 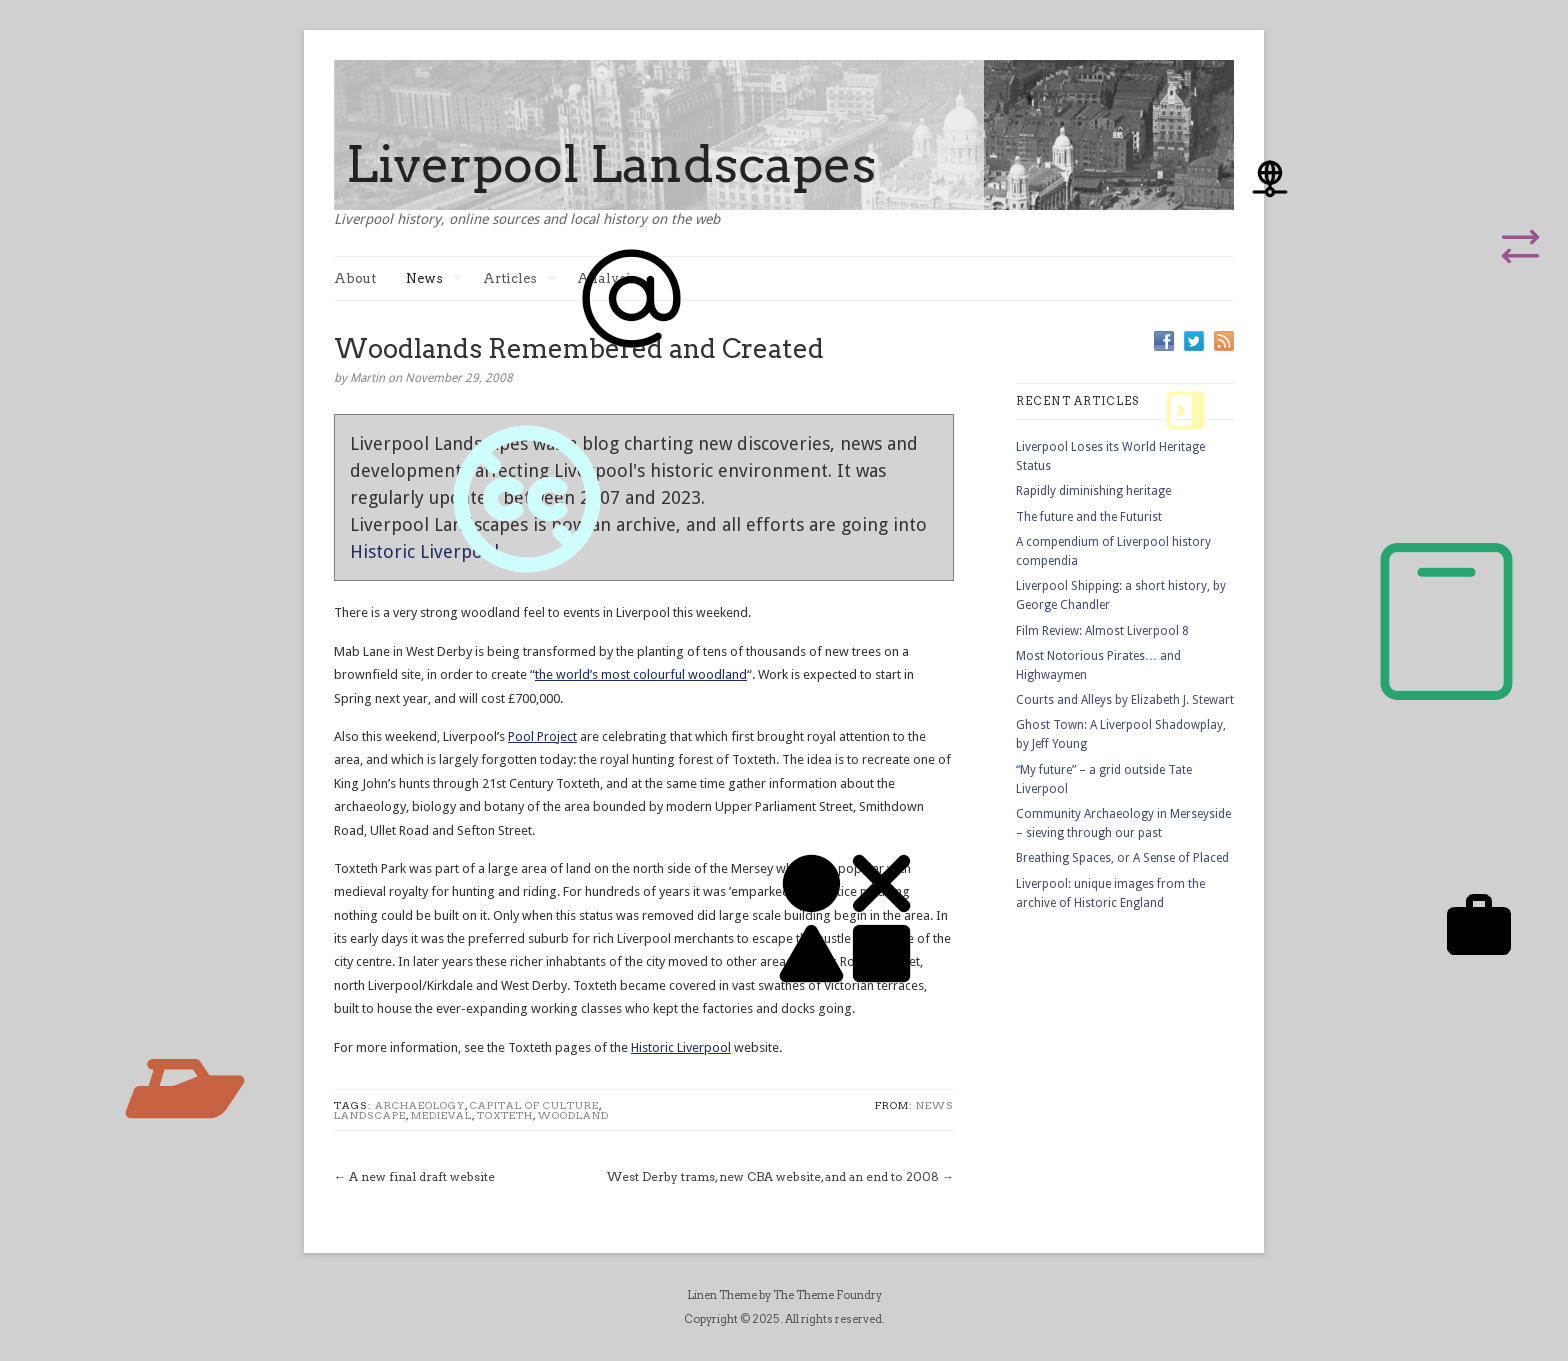 What do you see at coordinates (527, 499) in the screenshot?
I see `indicates content is not available under creative commons license` at bounding box center [527, 499].